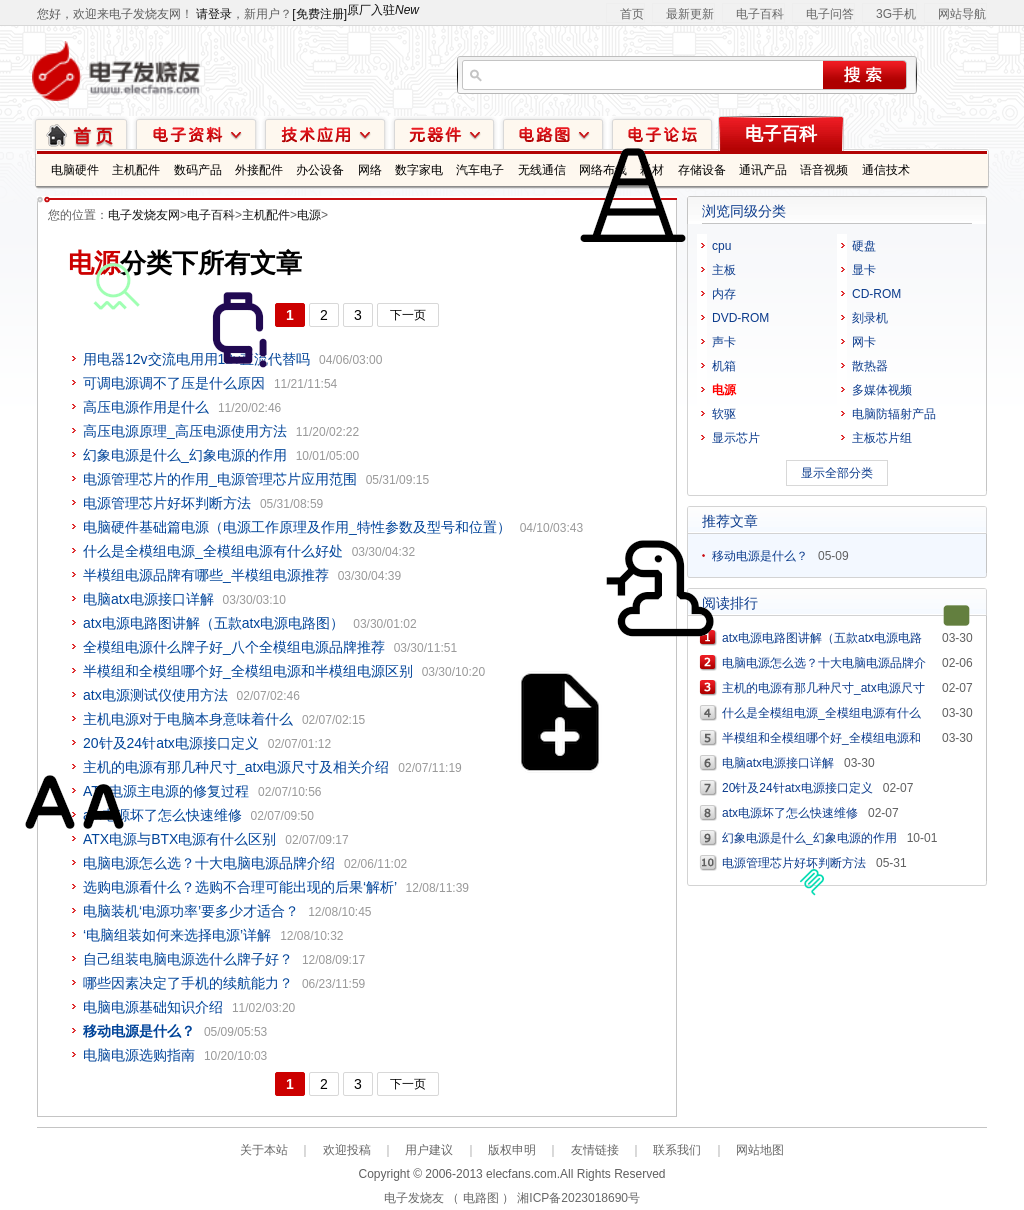  Describe the element at coordinates (633, 197) in the screenshot. I see `indicates an area under construction or maintenance` at that location.